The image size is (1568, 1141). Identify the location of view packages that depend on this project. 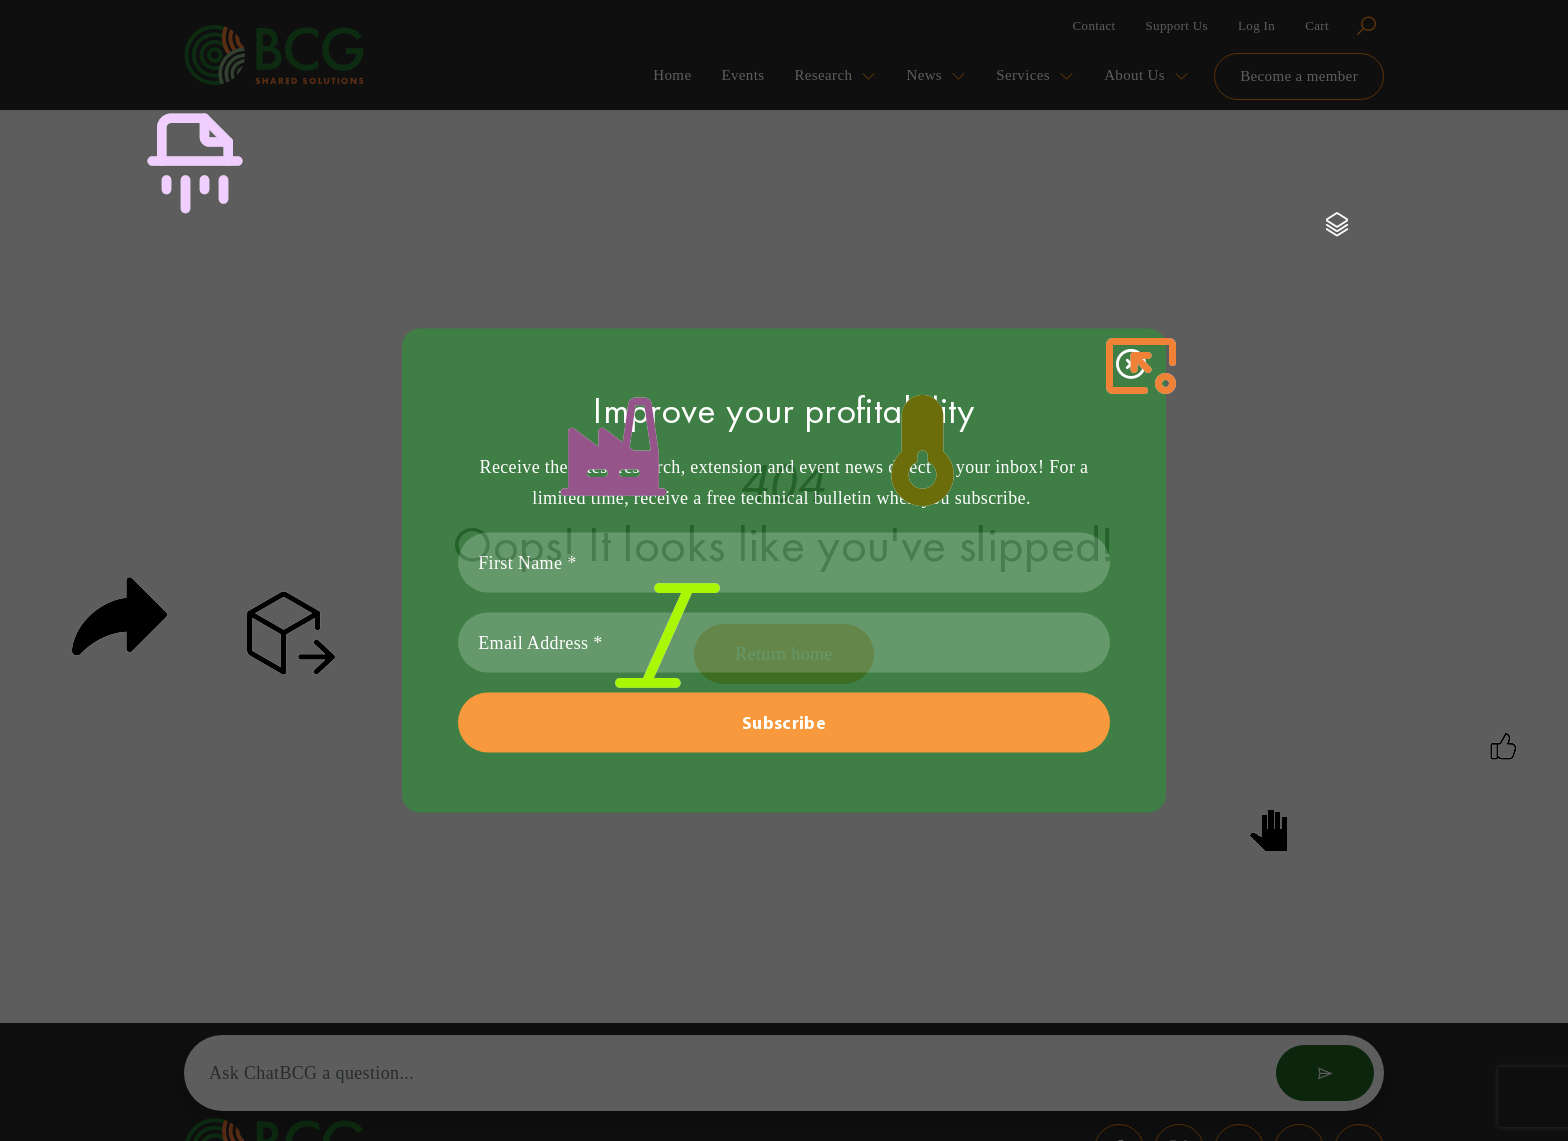
(291, 634).